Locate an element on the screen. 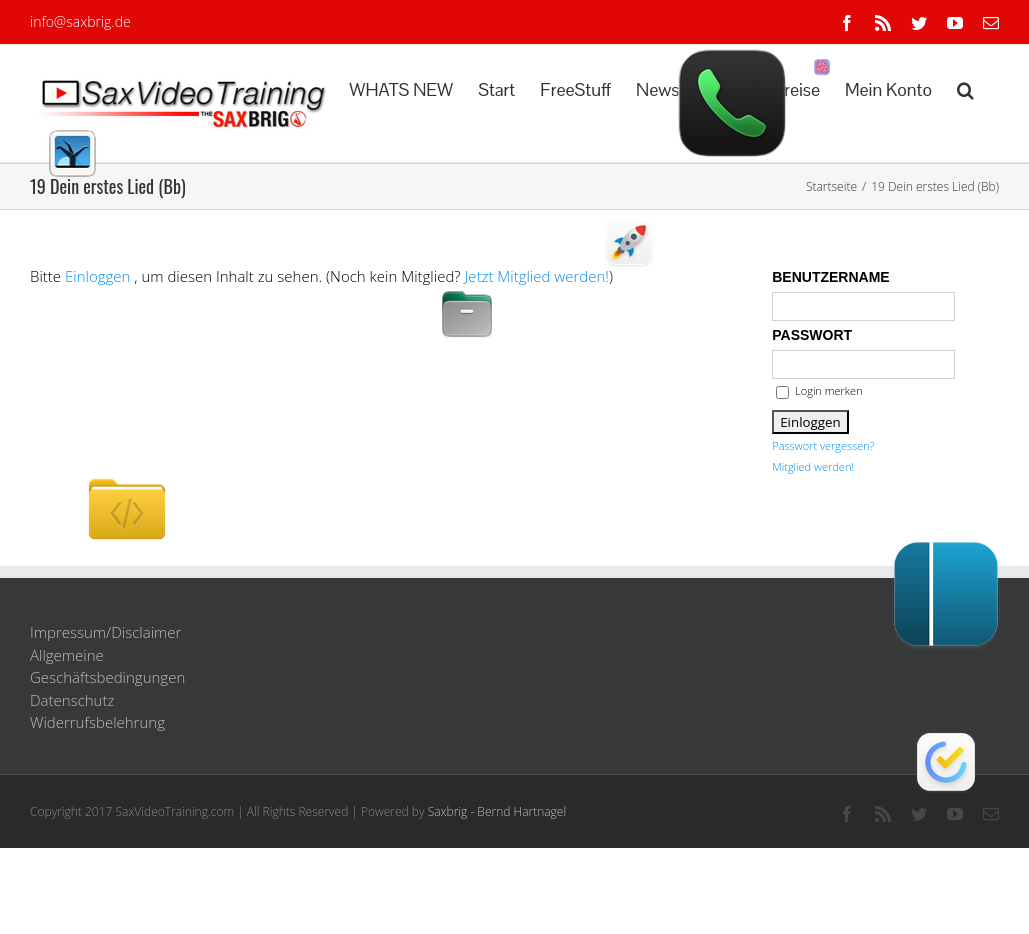  launch Gang Beasts game is located at coordinates (822, 67).